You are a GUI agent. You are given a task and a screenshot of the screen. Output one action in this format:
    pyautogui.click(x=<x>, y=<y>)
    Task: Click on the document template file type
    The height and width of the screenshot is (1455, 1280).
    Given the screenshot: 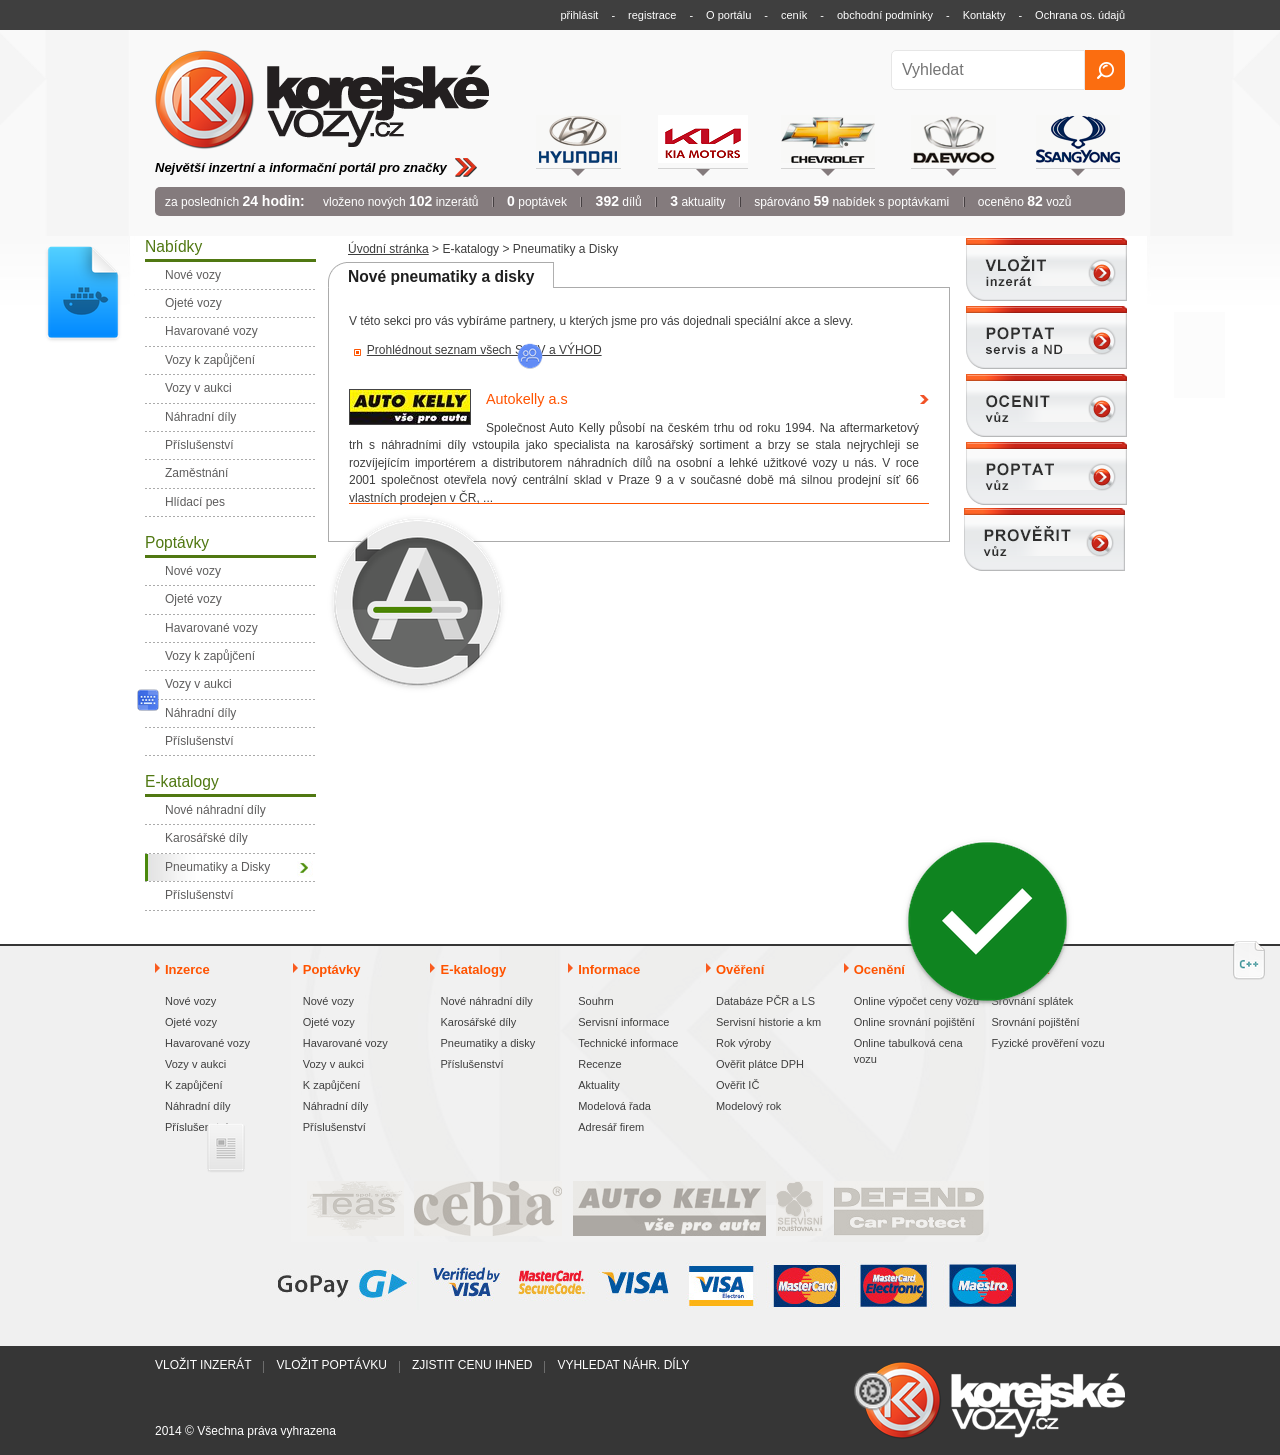 What is the action you would take?
    pyautogui.click(x=226, y=1148)
    